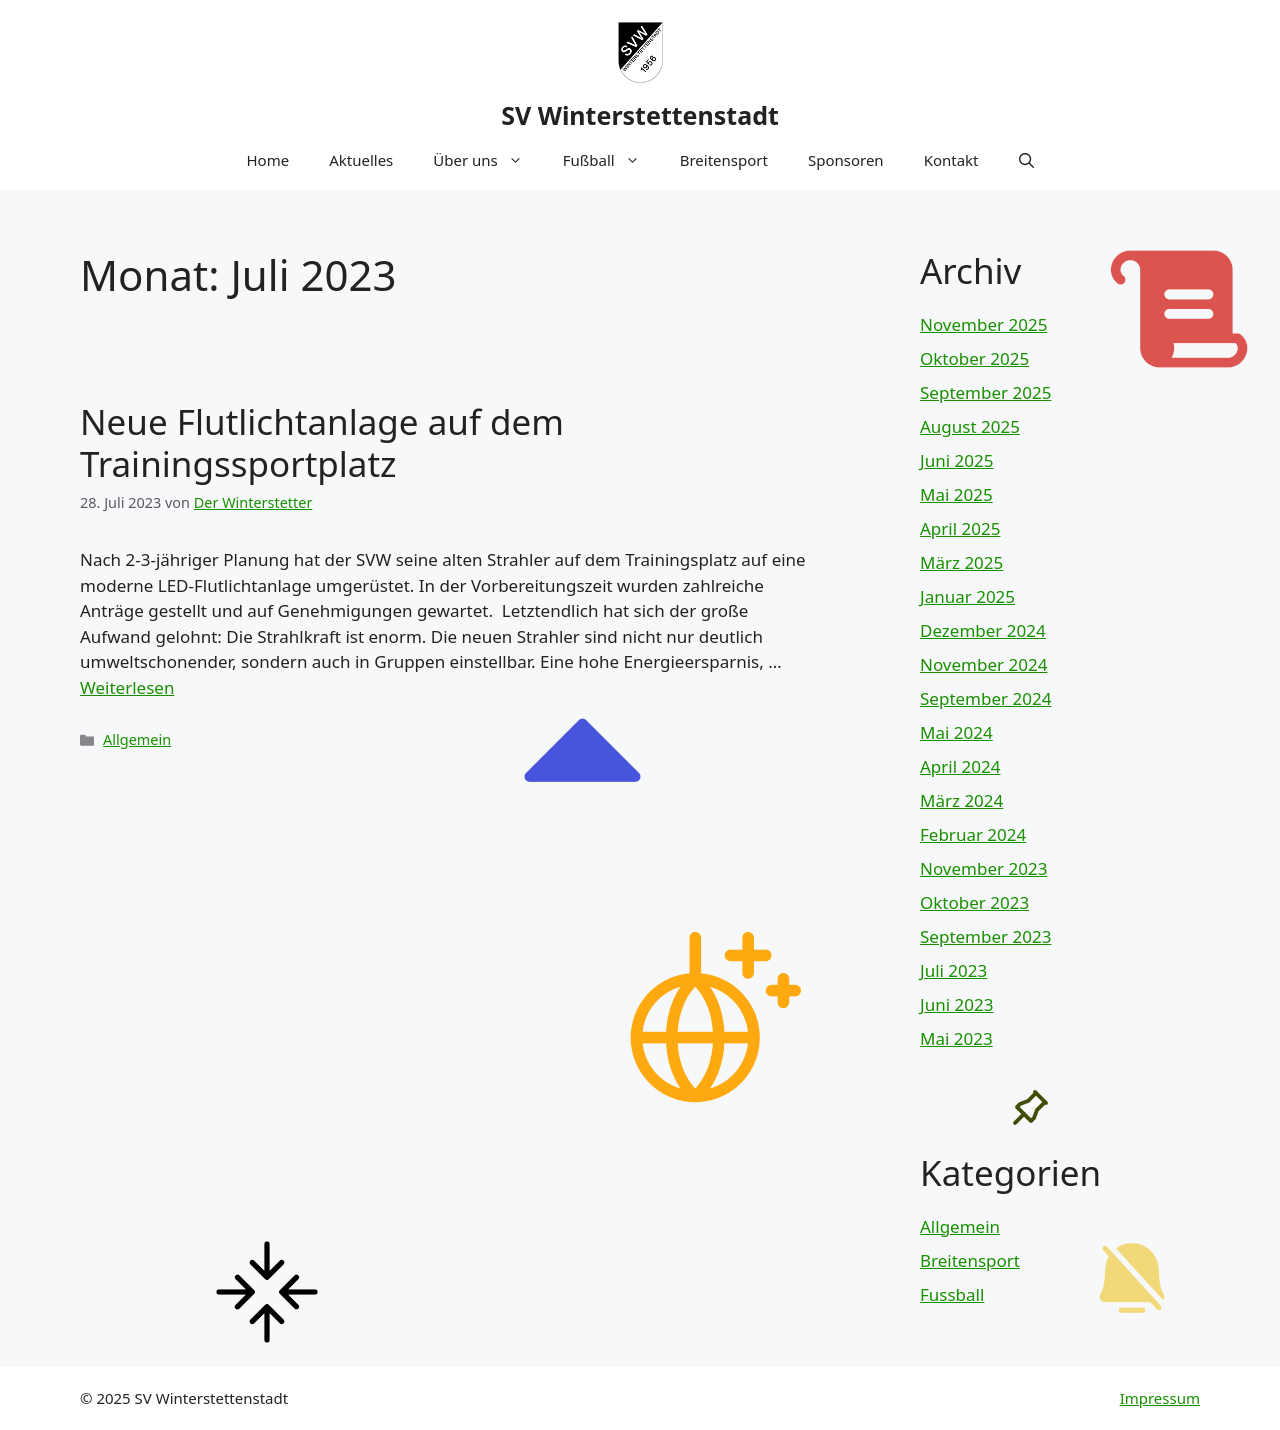  Describe the element at coordinates (582, 755) in the screenshot. I see `collapse an expanded section` at that location.